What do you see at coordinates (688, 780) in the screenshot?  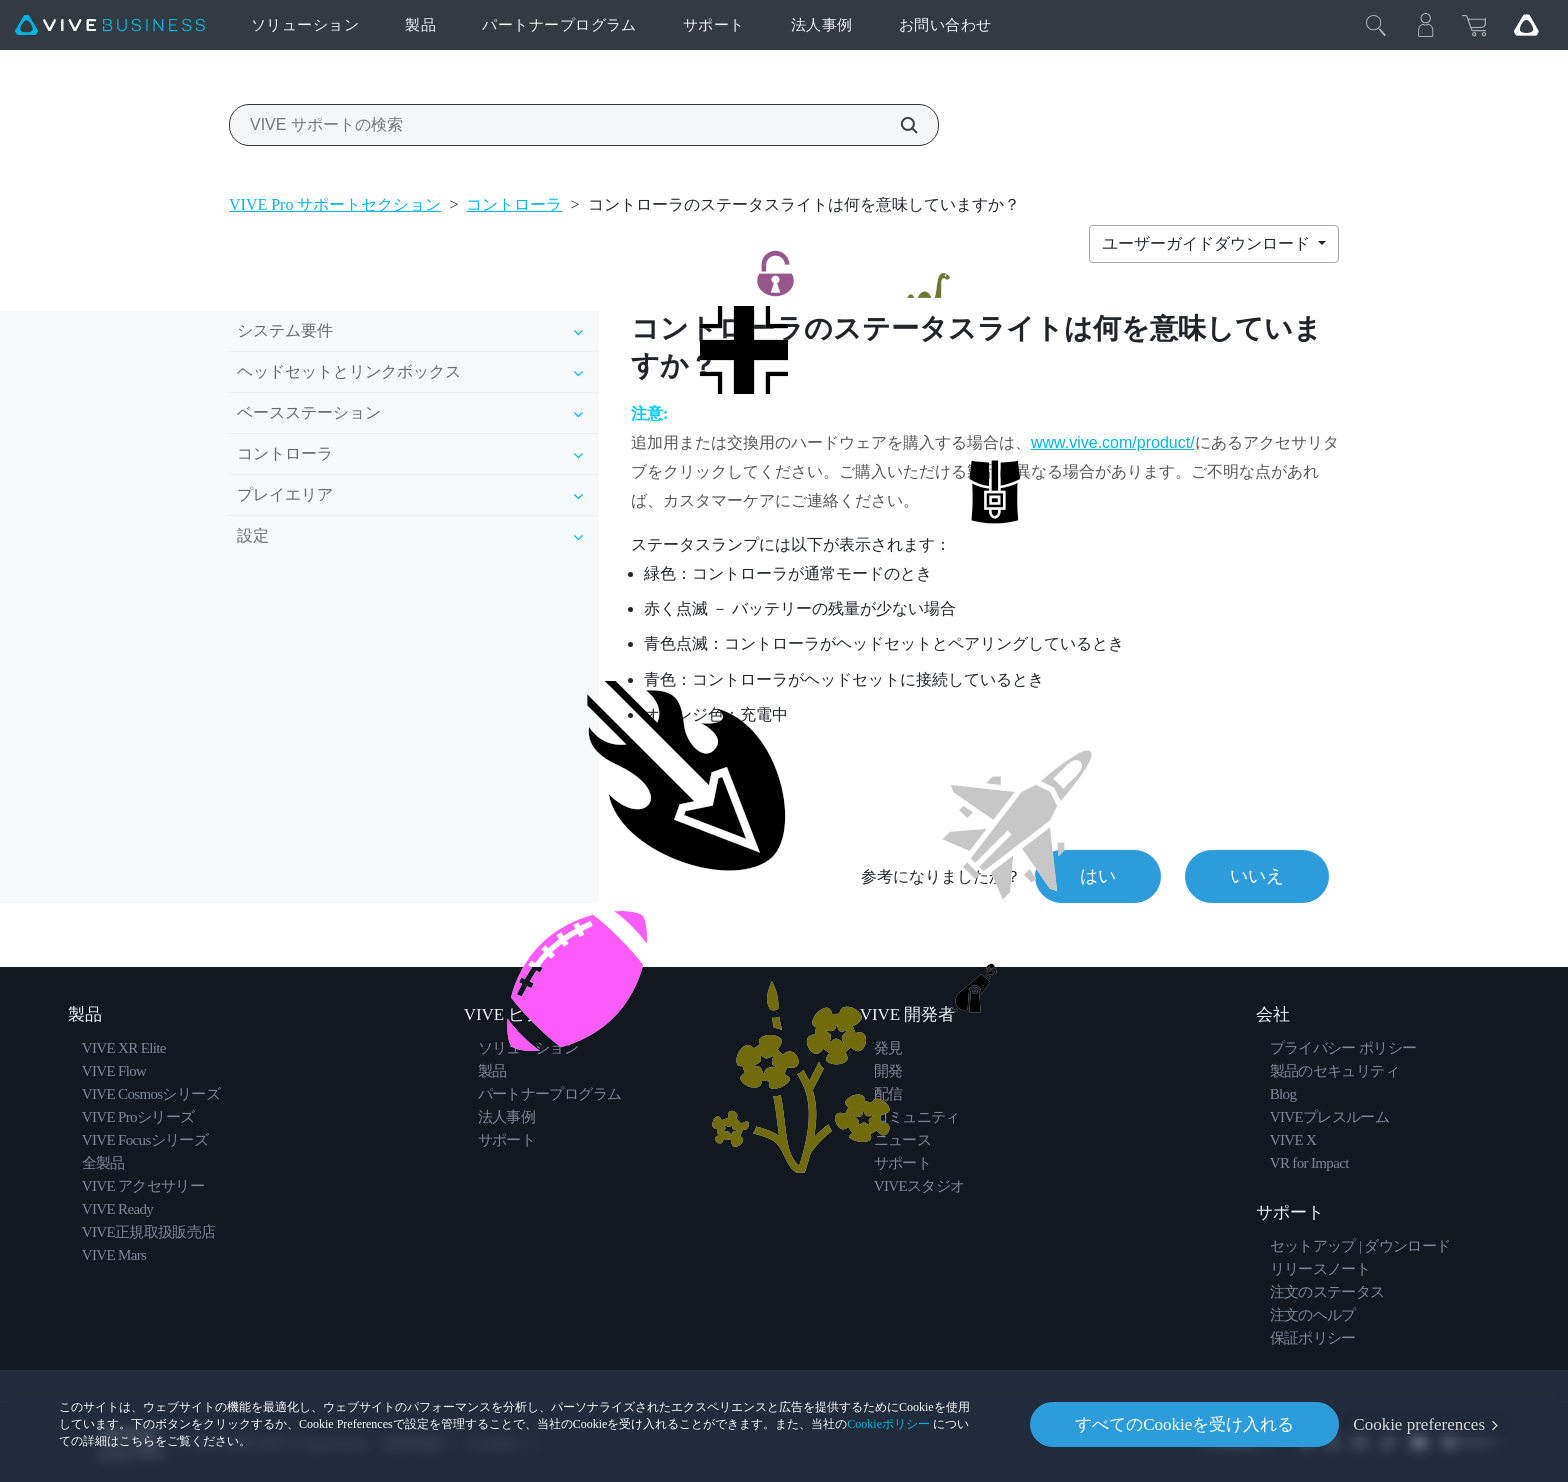 I see `fire a special attack or projectile` at bounding box center [688, 780].